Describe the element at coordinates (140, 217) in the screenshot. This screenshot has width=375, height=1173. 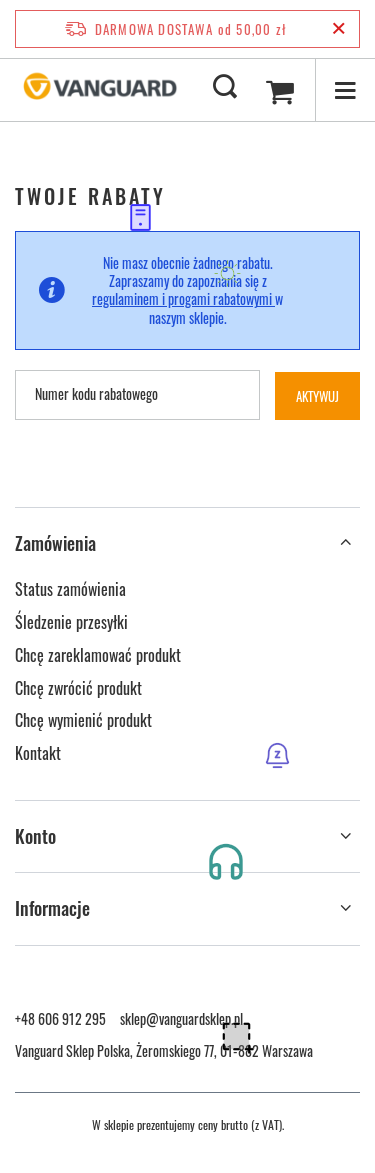
I see `access server or desktop computer settings` at that location.